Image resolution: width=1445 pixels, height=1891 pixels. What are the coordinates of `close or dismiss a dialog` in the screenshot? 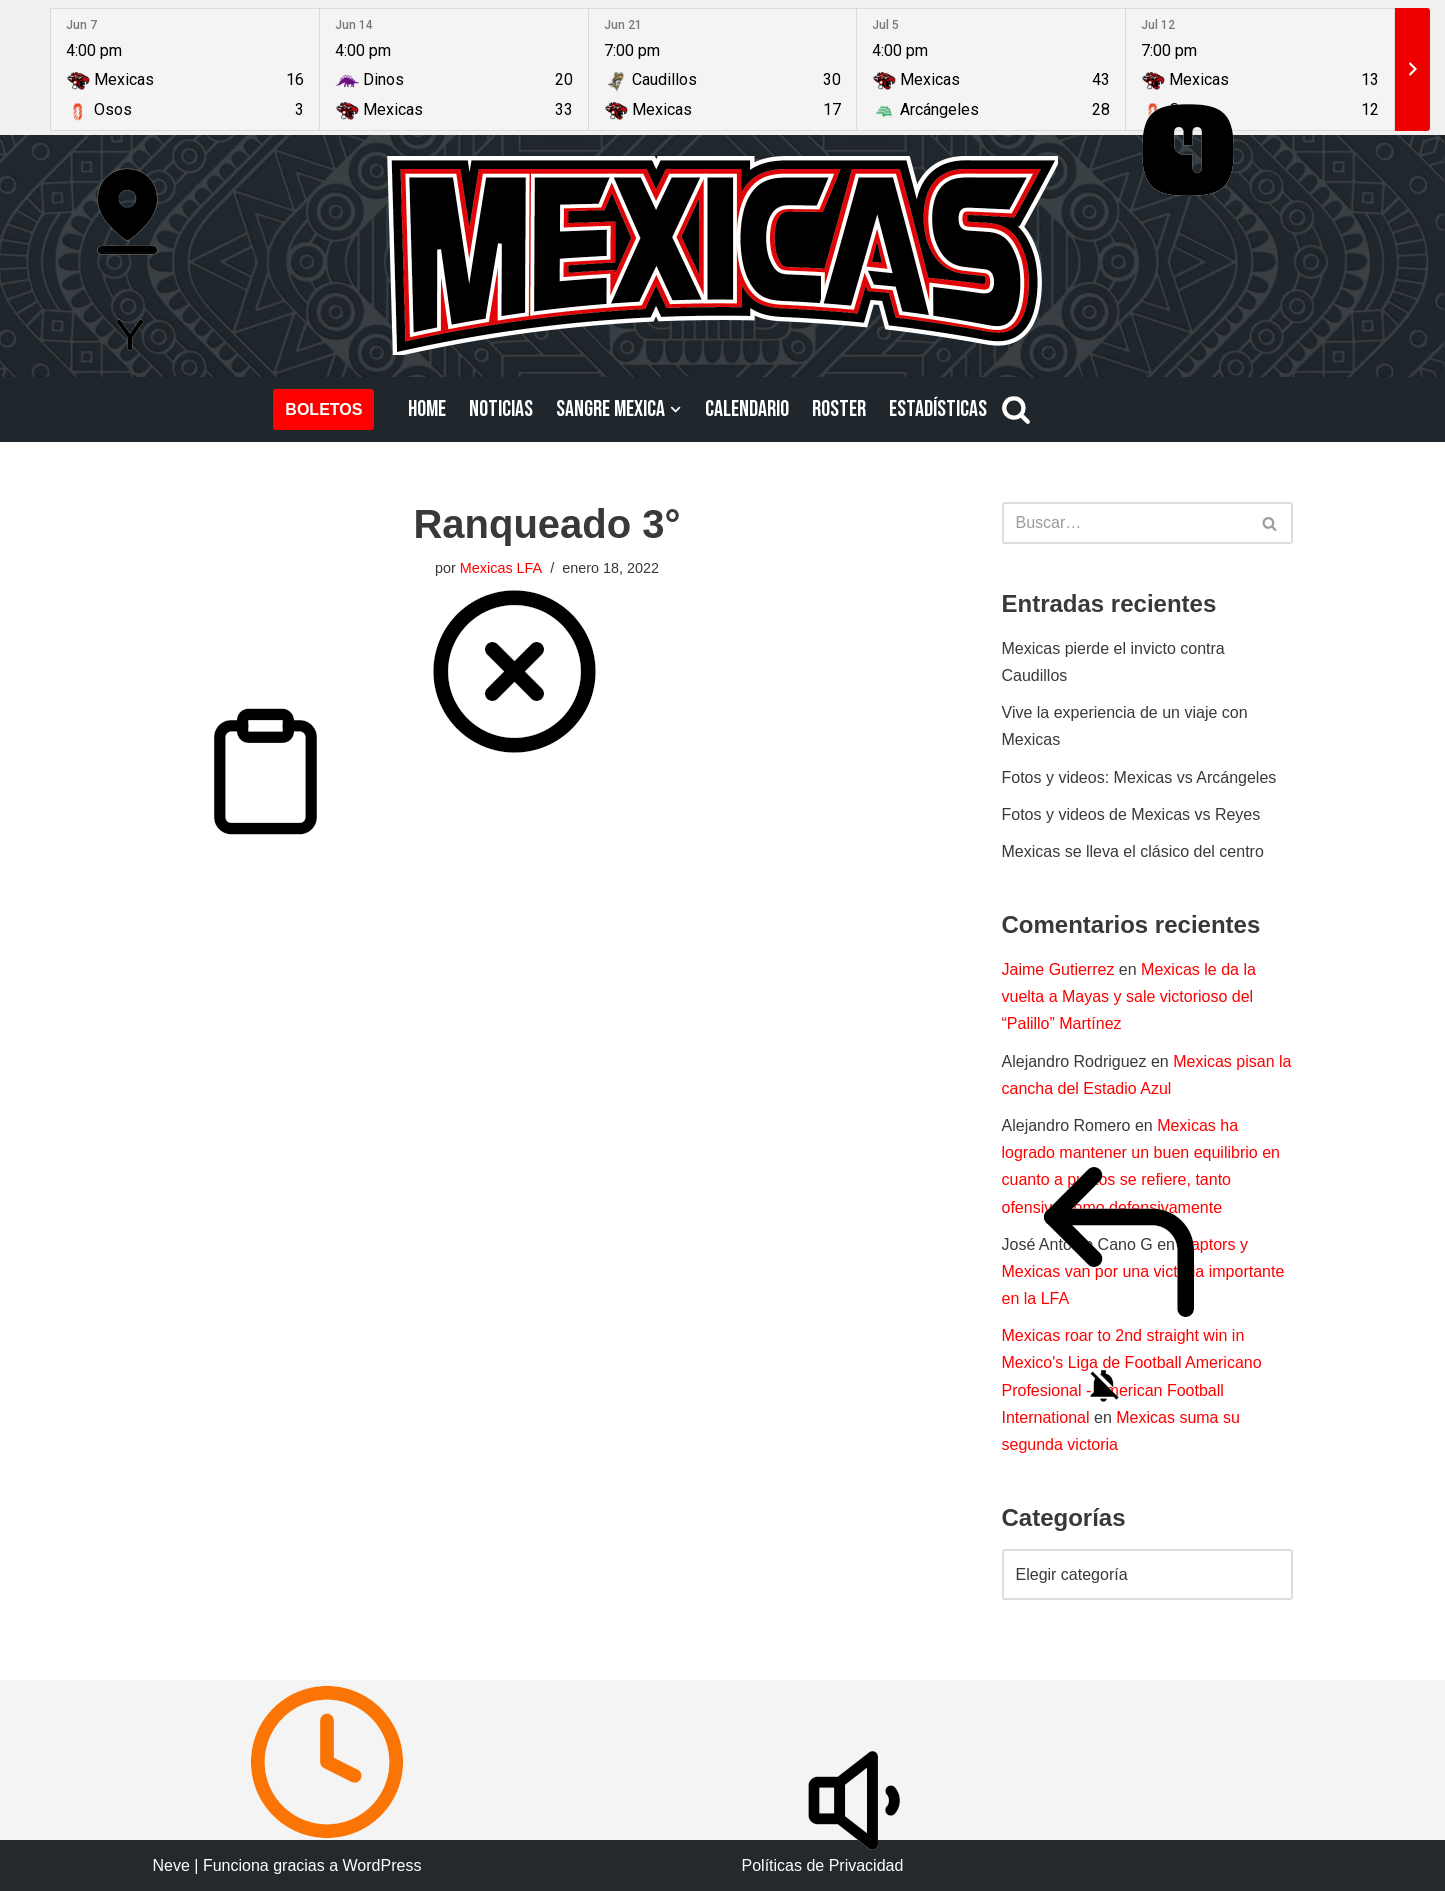 It's located at (514, 671).